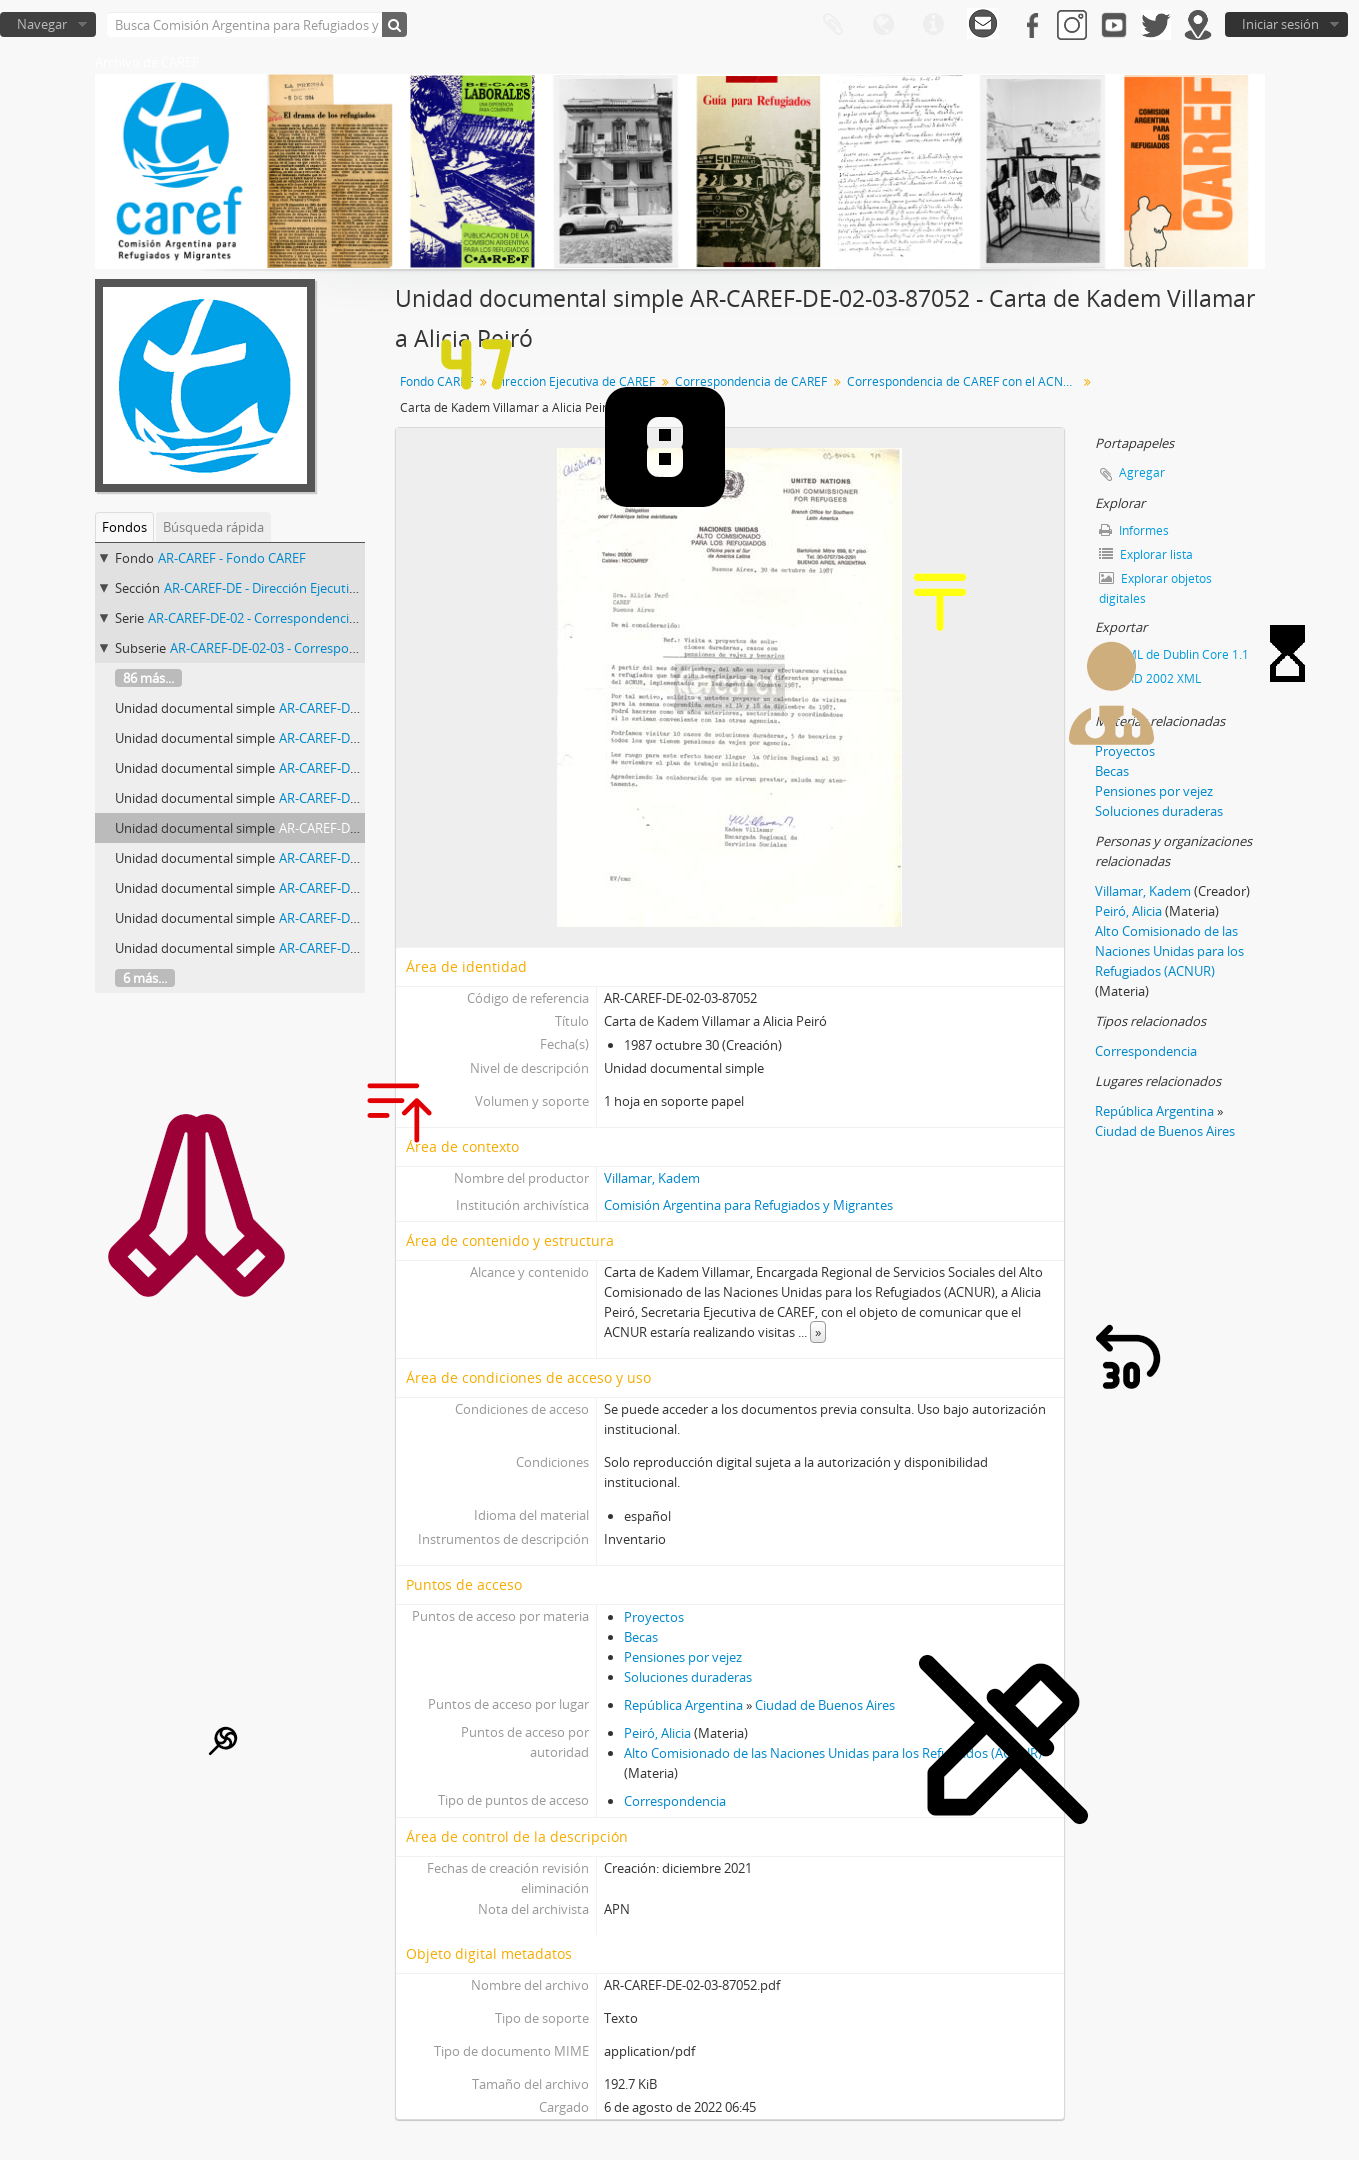 This screenshot has height=2160, width=1359. Describe the element at coordinates (1126, 1358) in the screenshot. I see `skip back 30 seconds` at that location.